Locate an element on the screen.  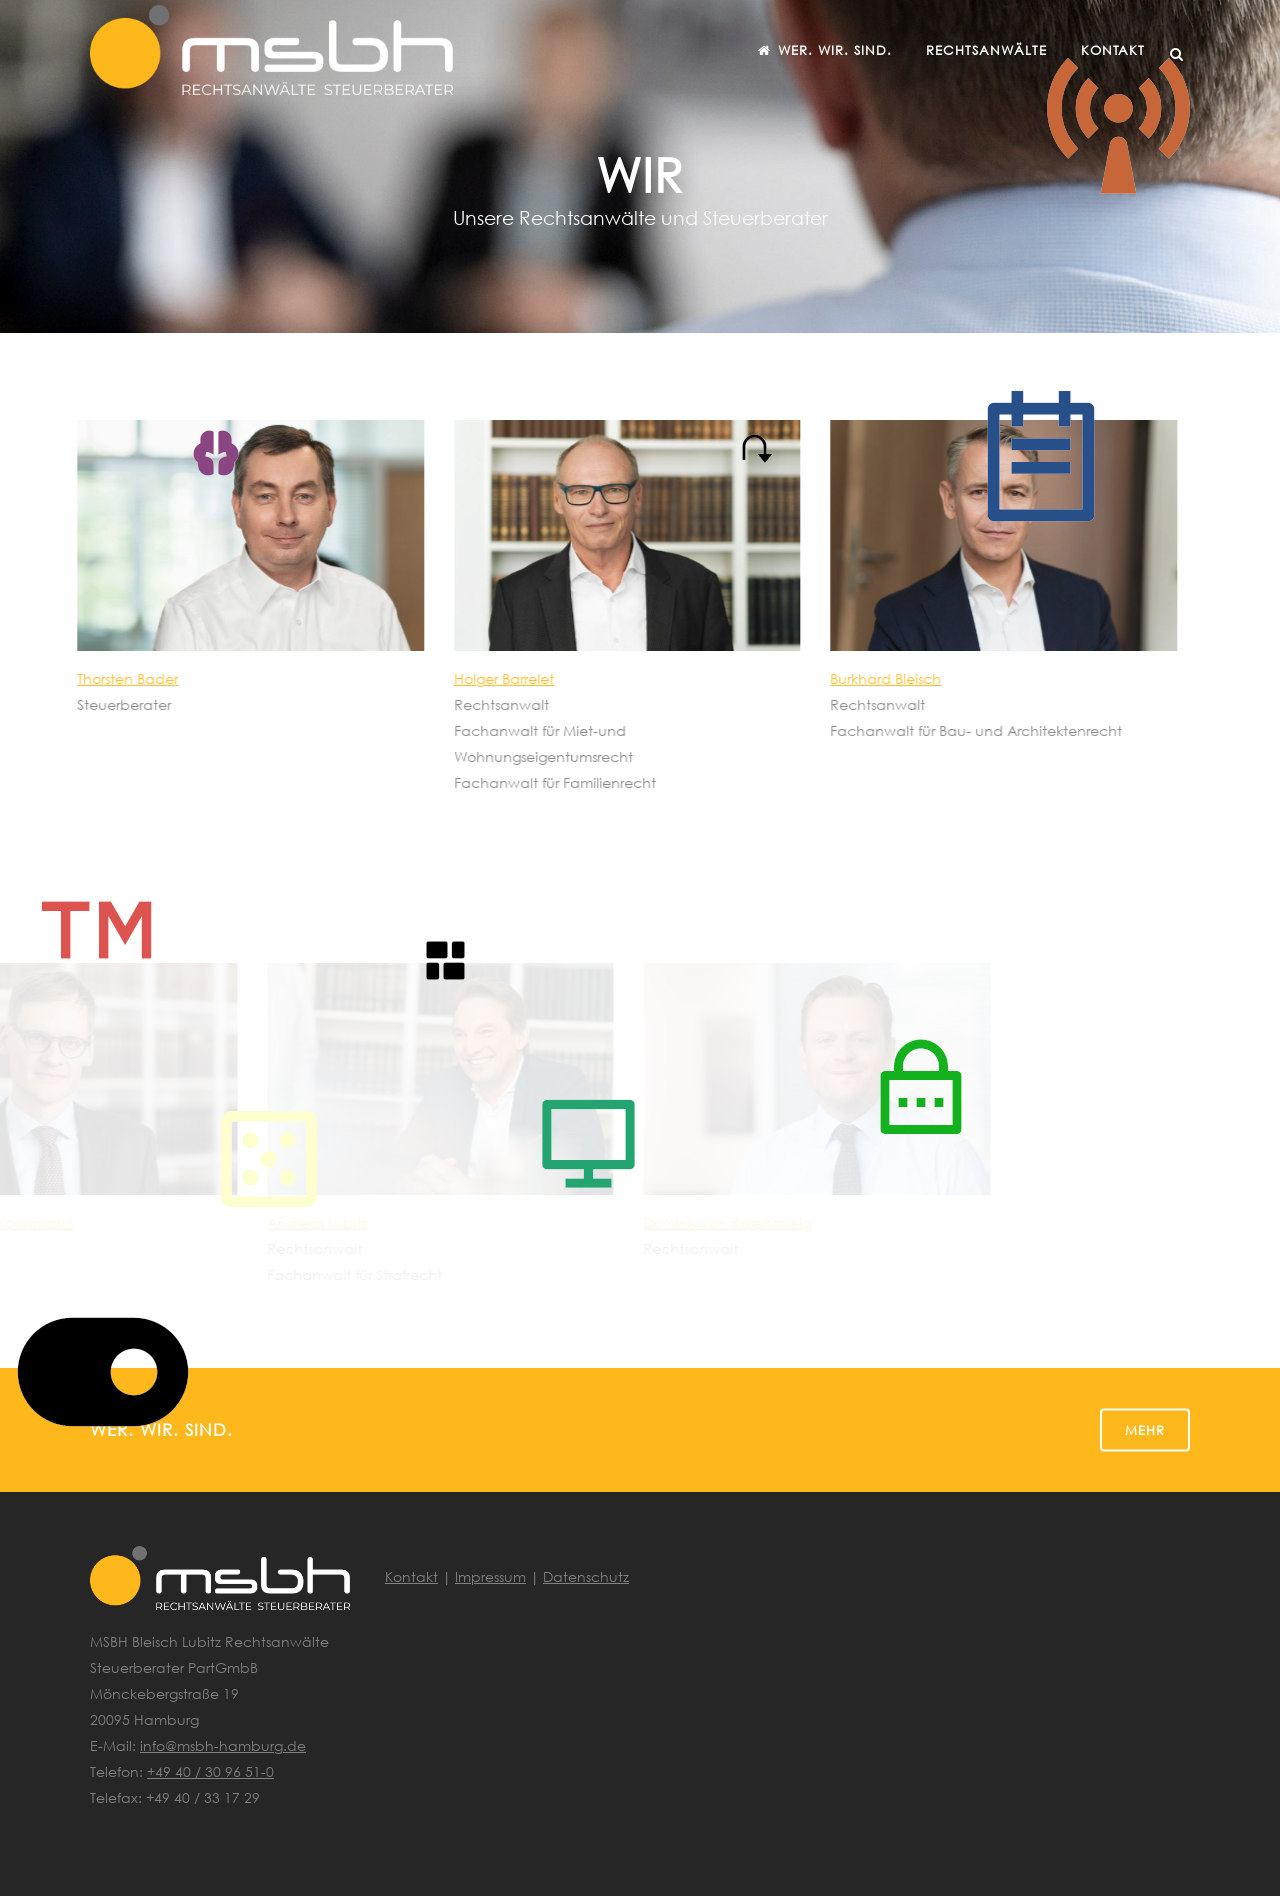
view your to-do list is located at coordinates (1041, 462).